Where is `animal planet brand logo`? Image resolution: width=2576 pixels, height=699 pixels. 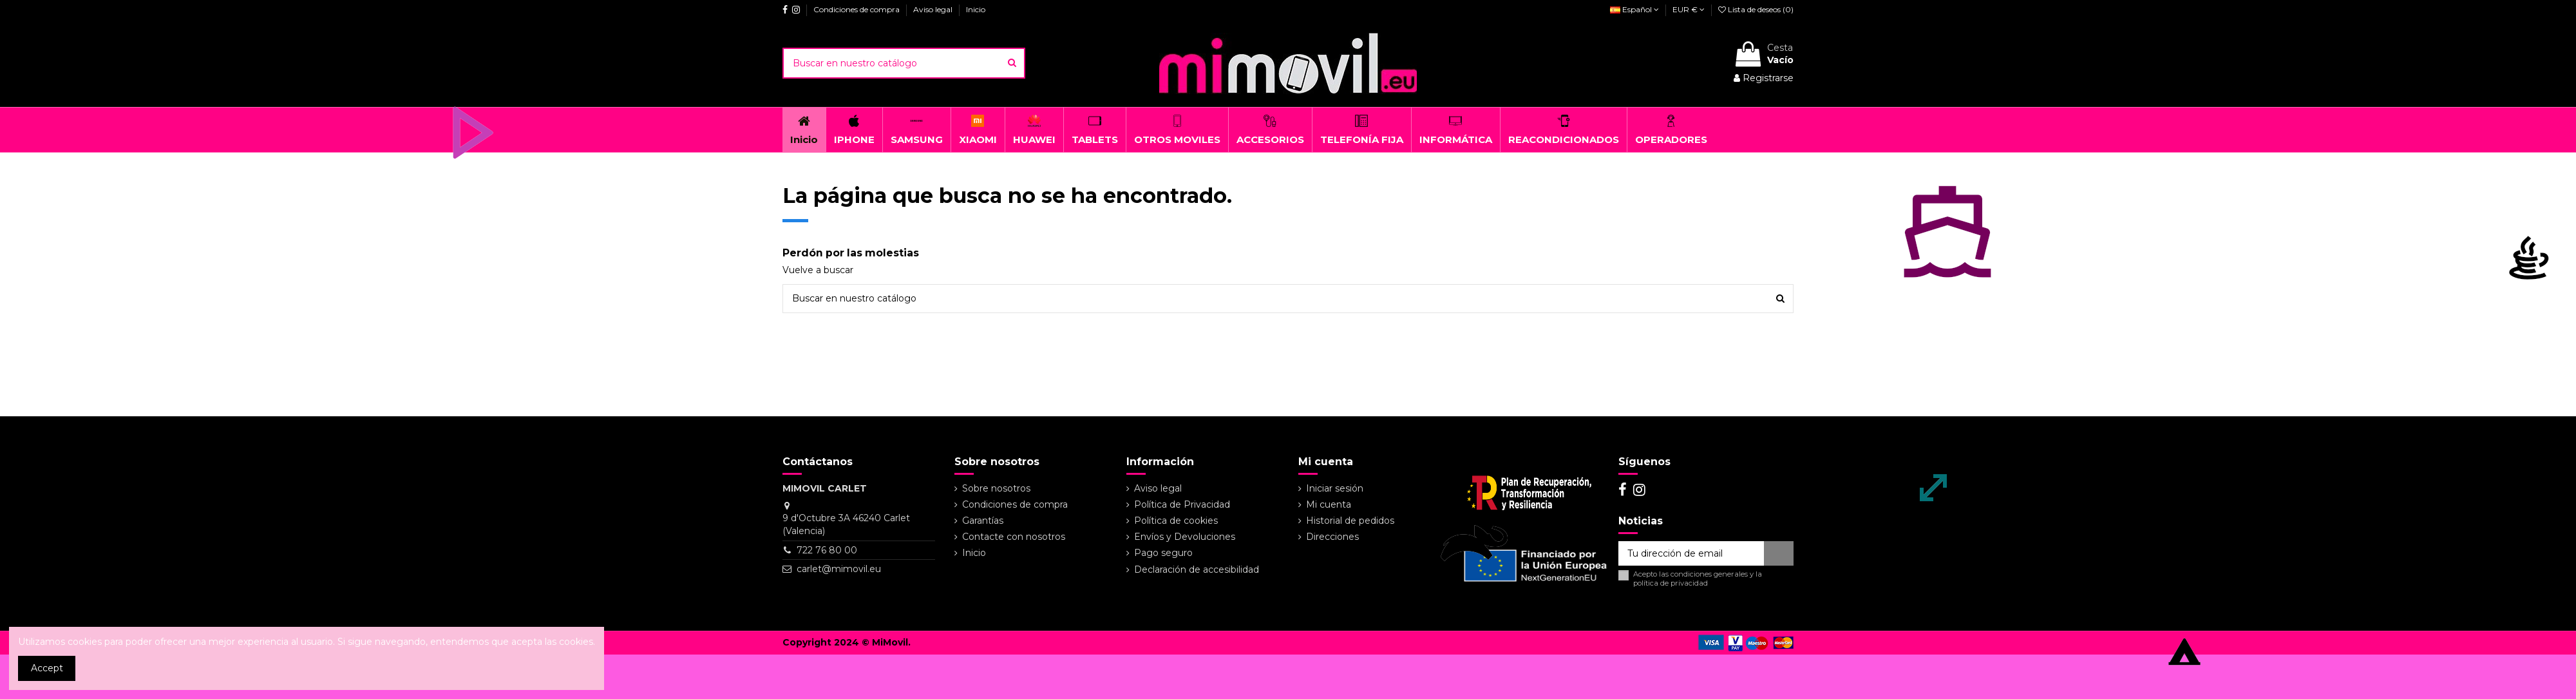
animal planet brand logo is located at coordinates (1474, 543).